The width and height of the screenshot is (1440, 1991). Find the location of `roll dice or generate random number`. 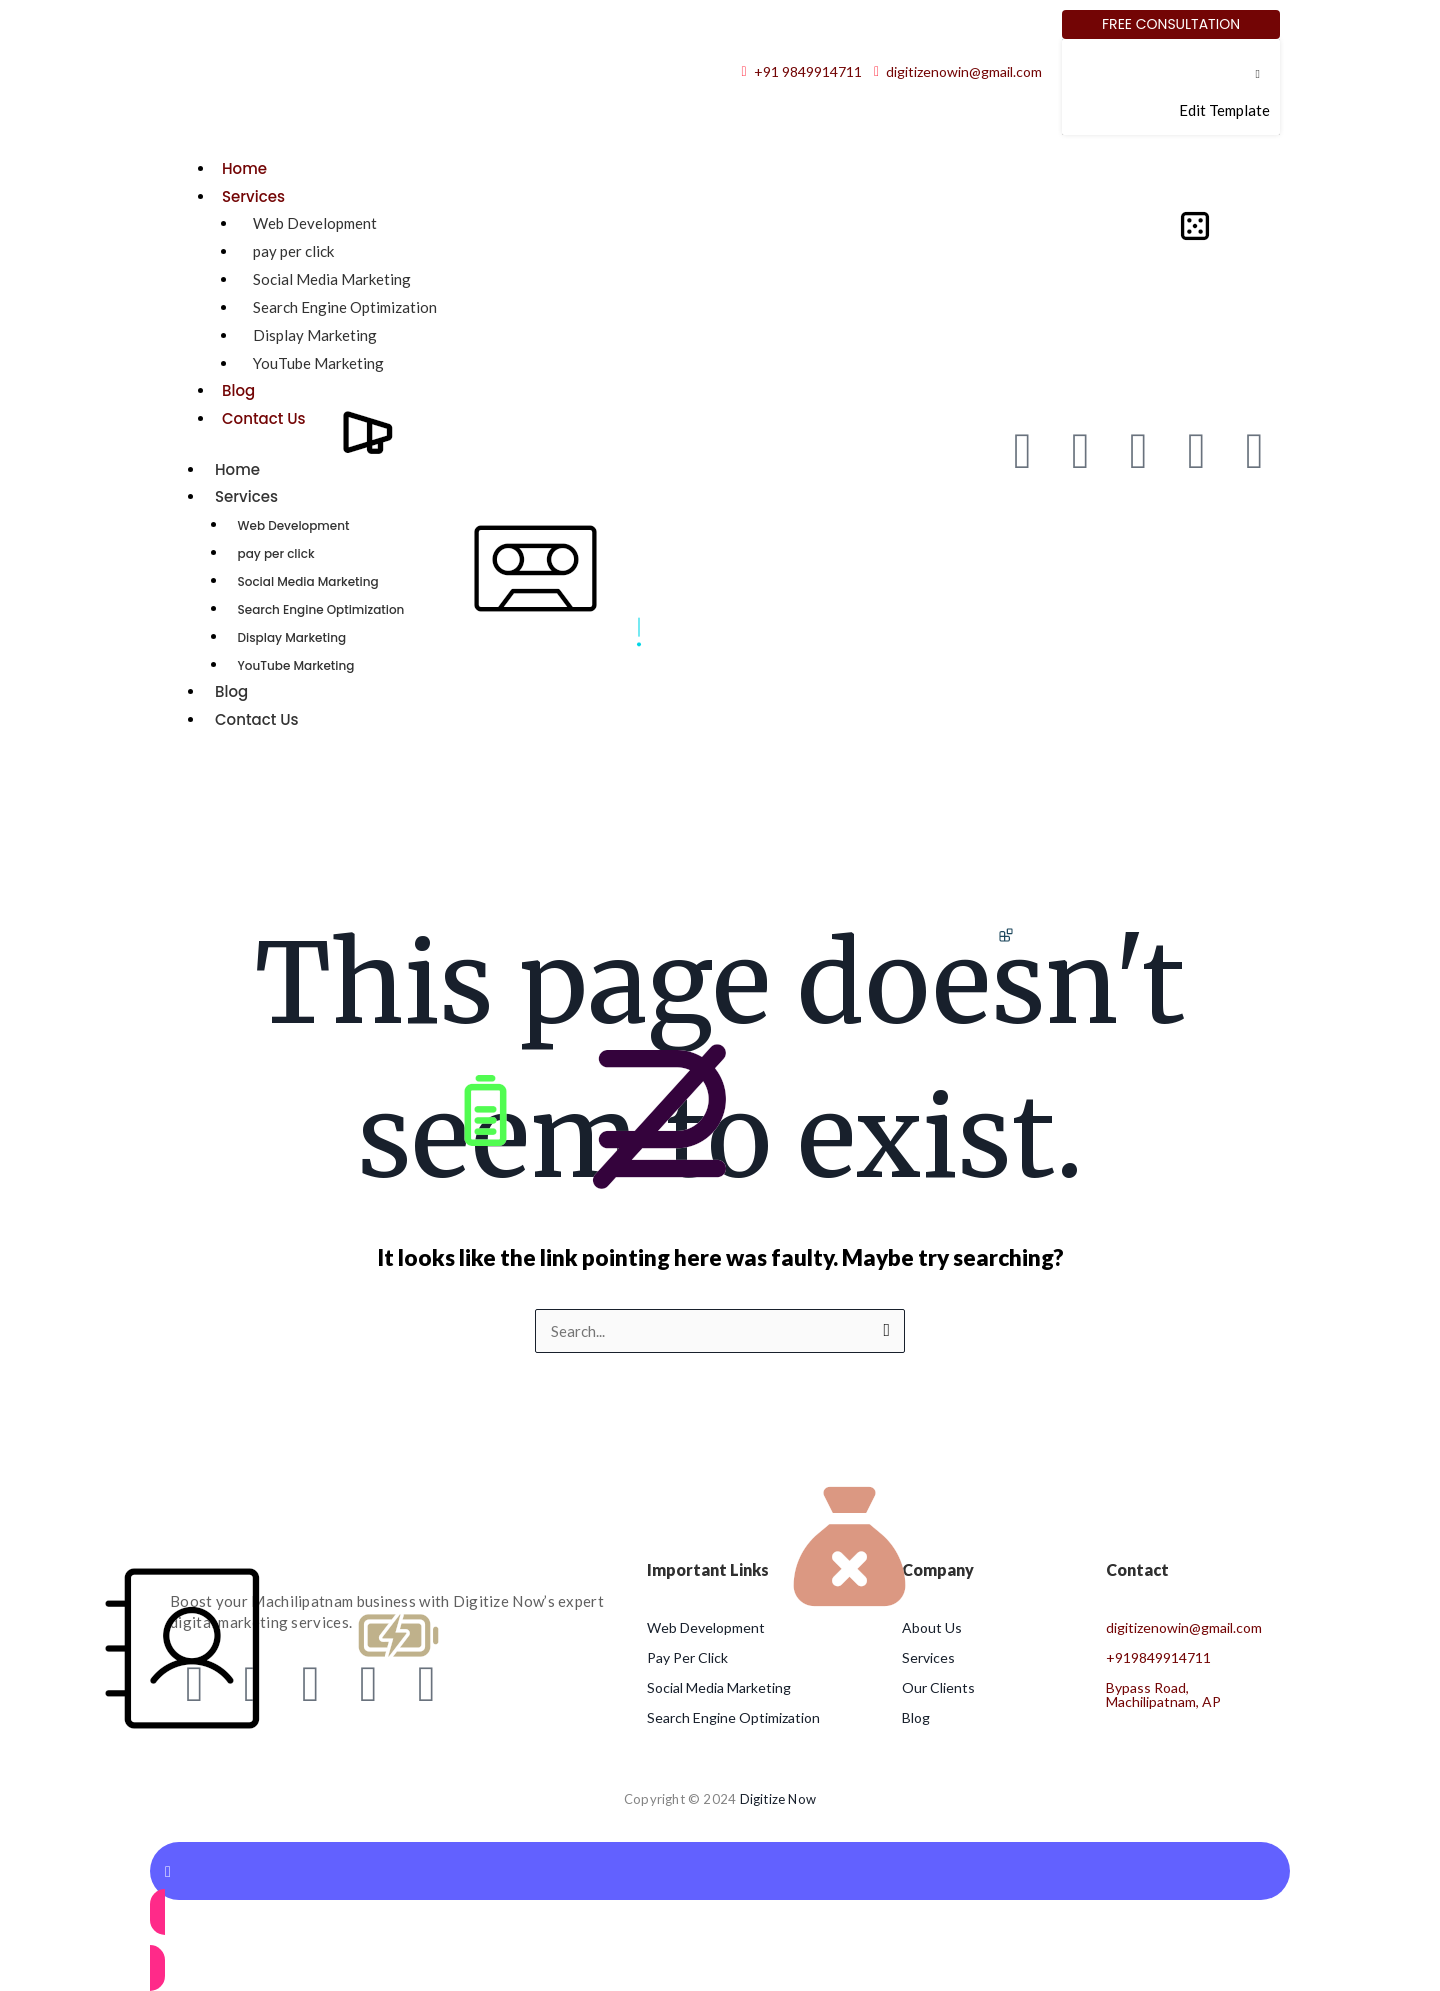

roll dice or generate random number is located at coordinates (1195, 226).